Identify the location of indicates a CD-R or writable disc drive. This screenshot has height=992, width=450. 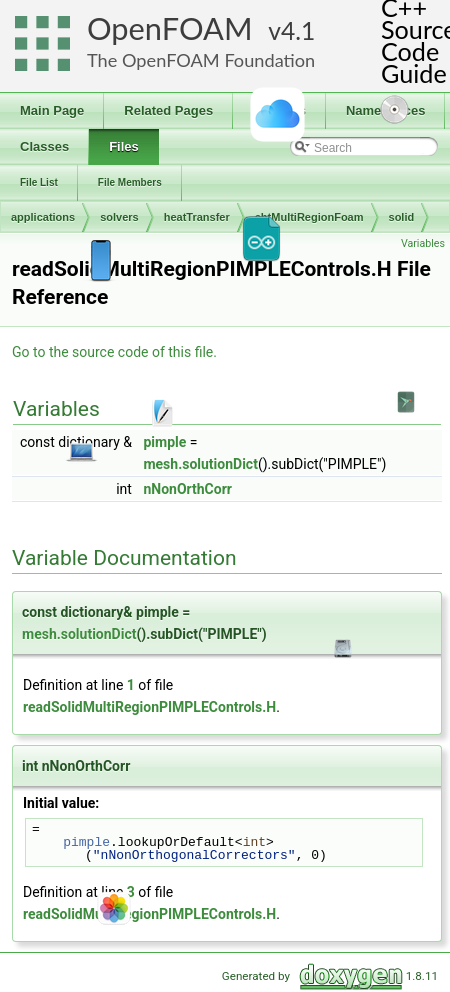
(394, 109).